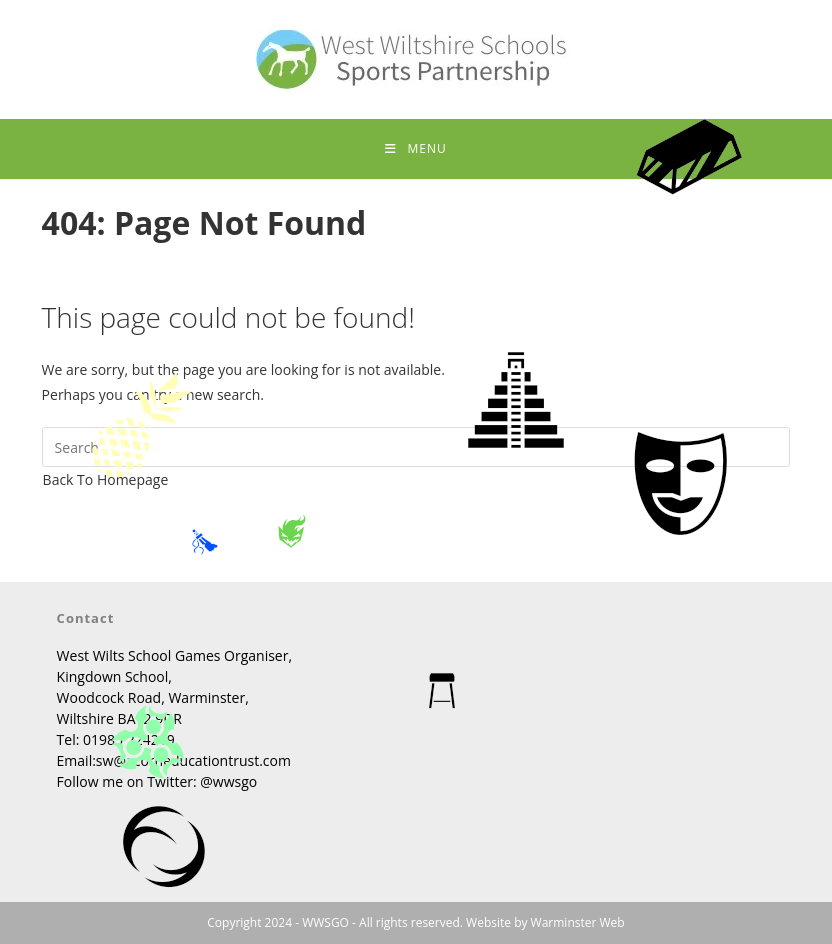 Image resolution: width=832 pixels, height=944 pixels. What do you see at coordinates (516, 400) in the screenshot?
I see `explore ancient civilizations or history content` at bounding box center [516, 400].